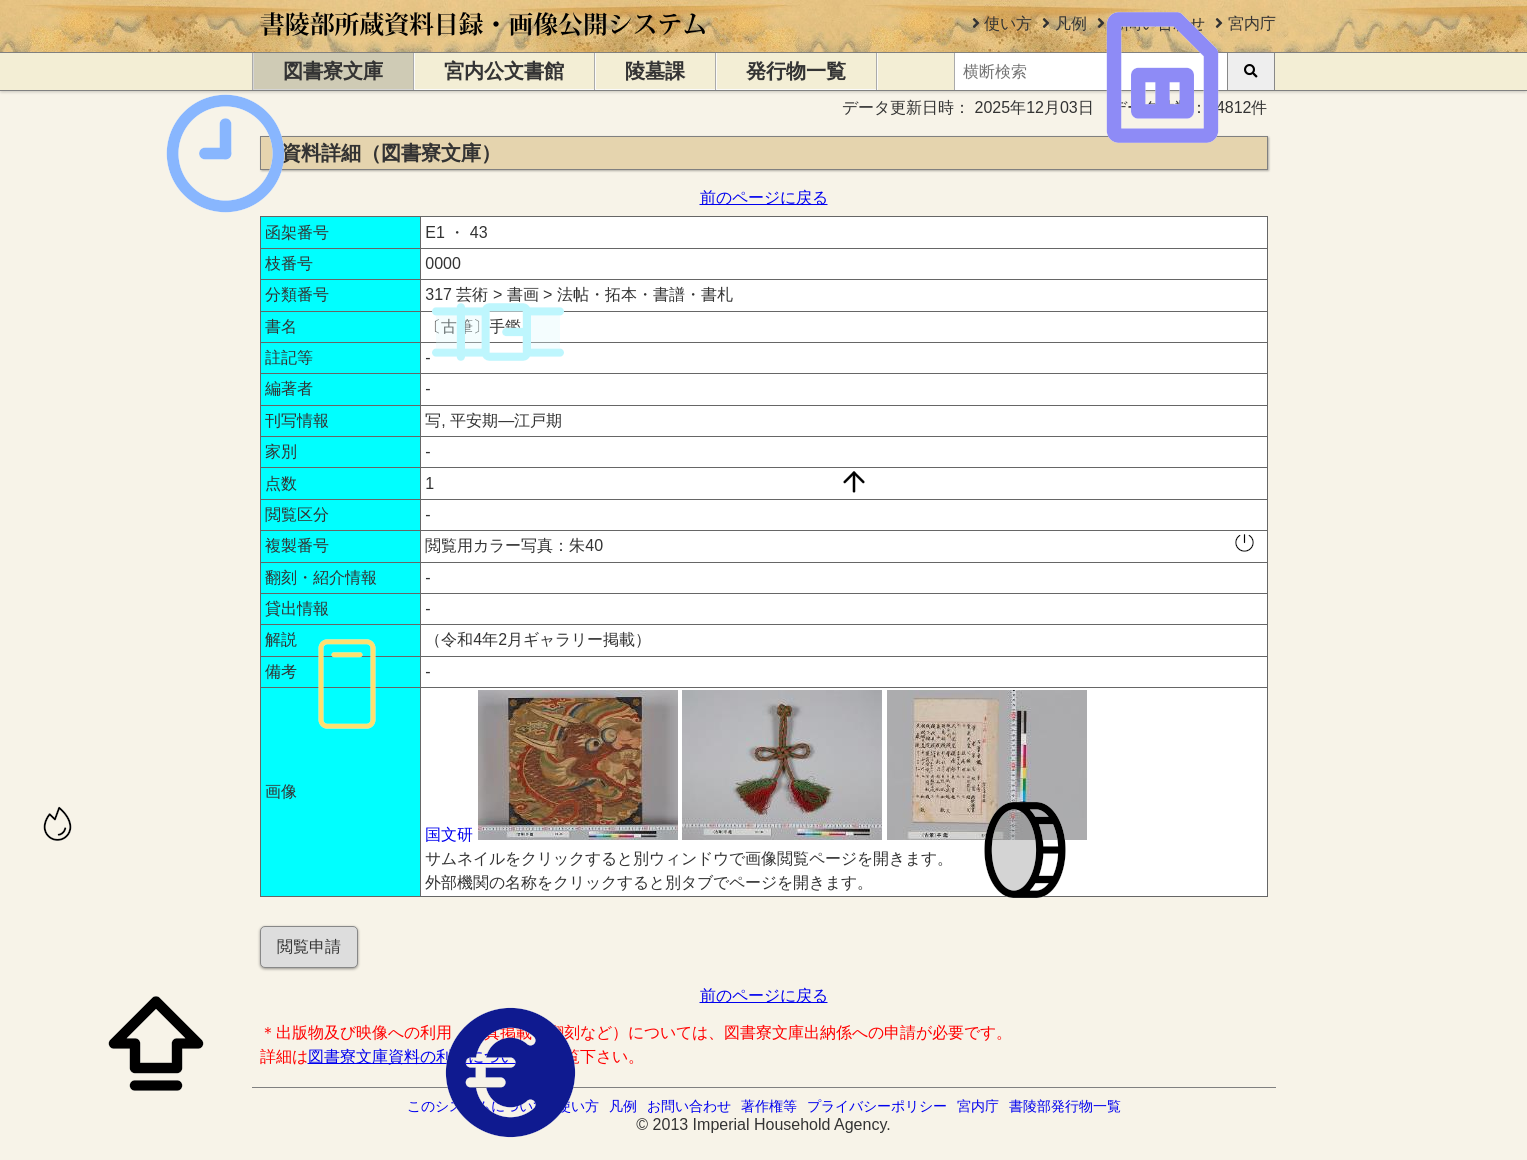 The image size is (1527, 1160). I want to click on turn off or shut down the device, so click(1244, 542).